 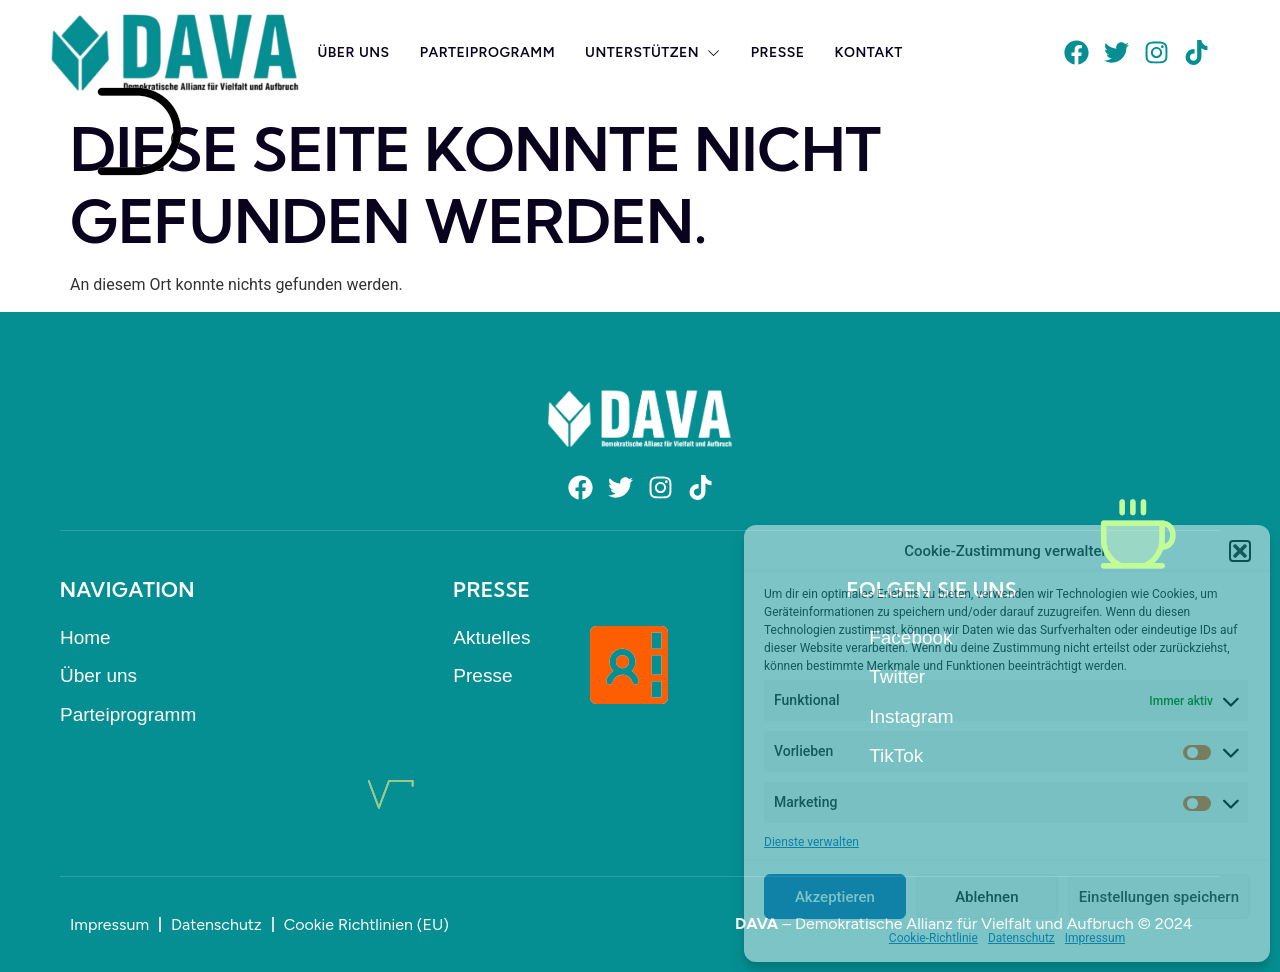 What do you see at coordinates (1135, 536) in the screenshot?
I see `find nearby coffee shops or cafés` at bounding box center [1135, 536].